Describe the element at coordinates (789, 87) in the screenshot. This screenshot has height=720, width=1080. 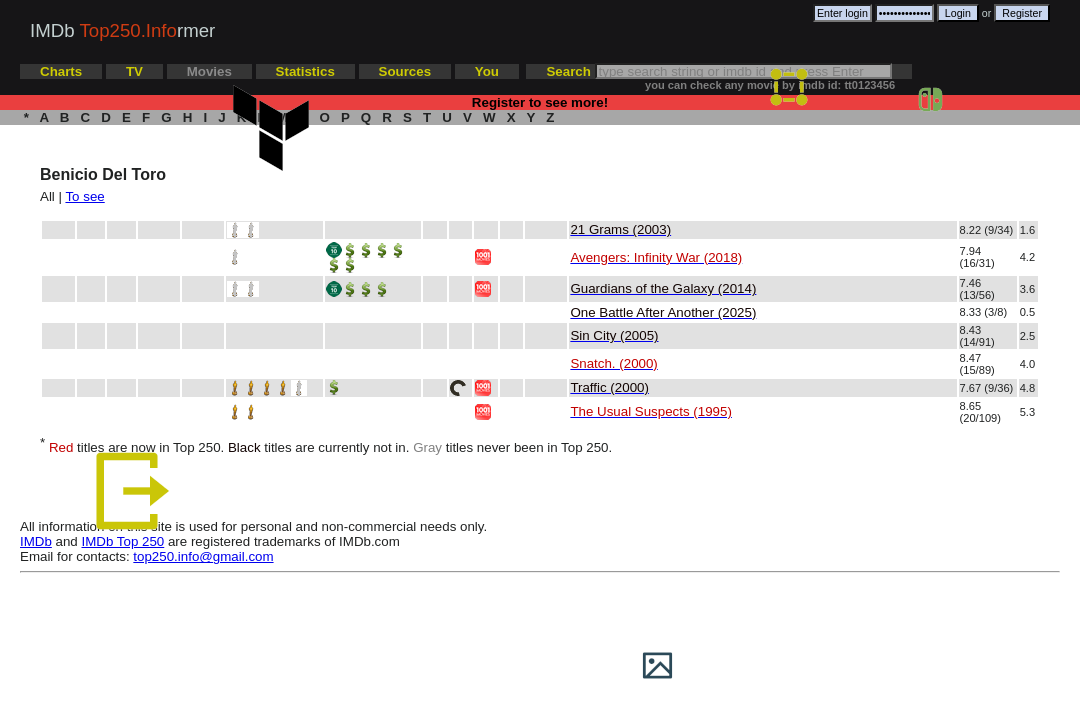
I see `access shape tools or vector editing` at that location.